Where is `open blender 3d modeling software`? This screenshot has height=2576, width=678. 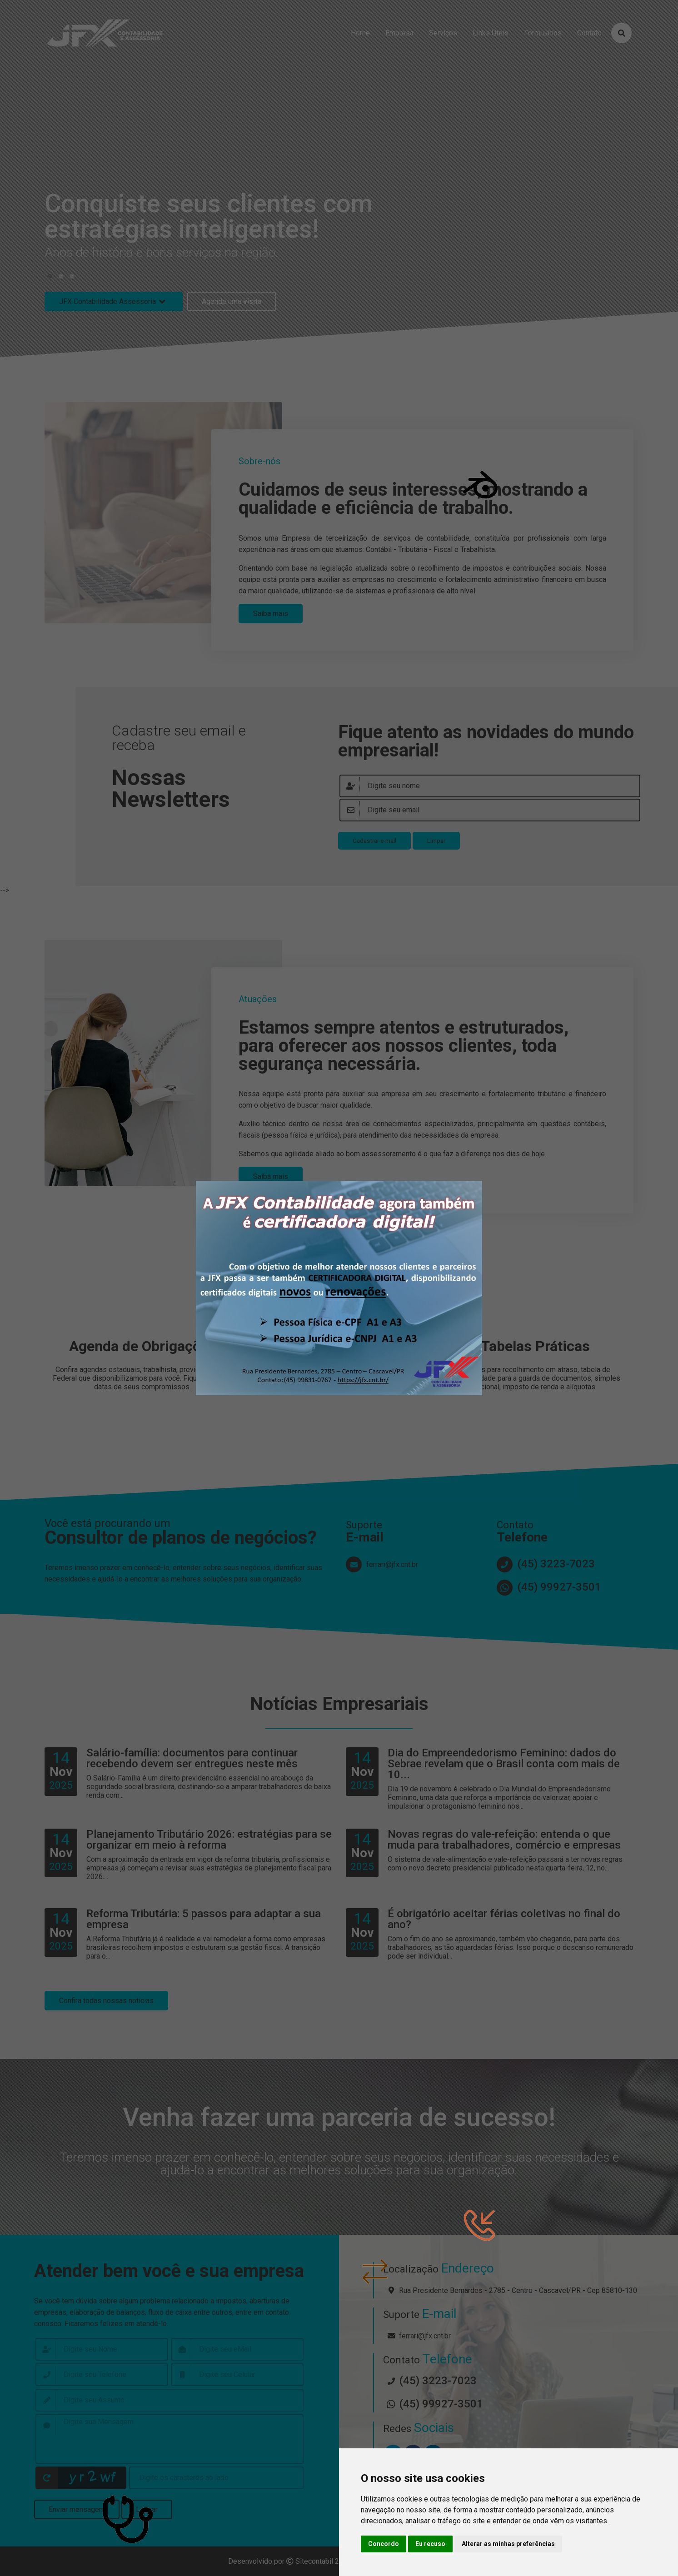
open blender 3d modeling software is located at coordinates (480, 485).